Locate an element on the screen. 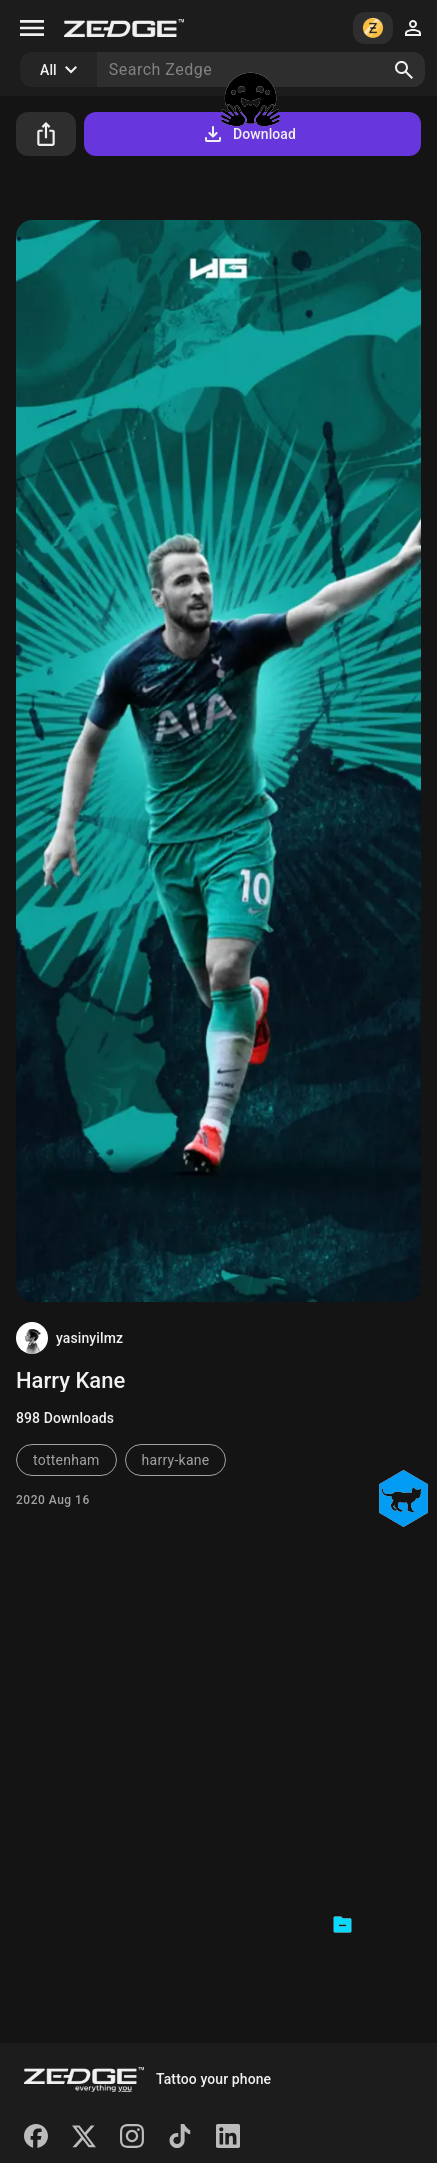 The image size is (437, 2163). remove a folder is located at coordinates (342, 1924).